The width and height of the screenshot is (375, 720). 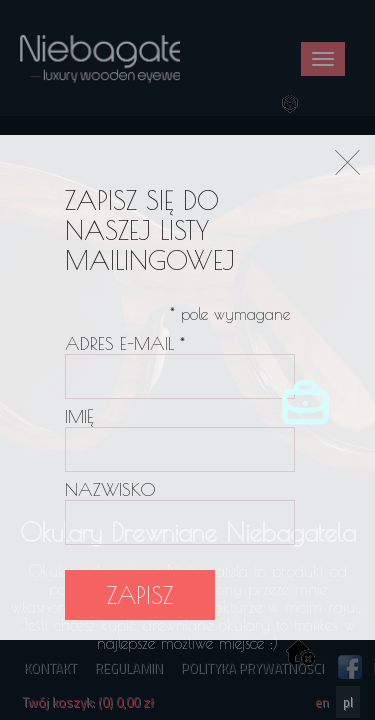 I want to click on remove a saved home address, so click(x=300, y=652).